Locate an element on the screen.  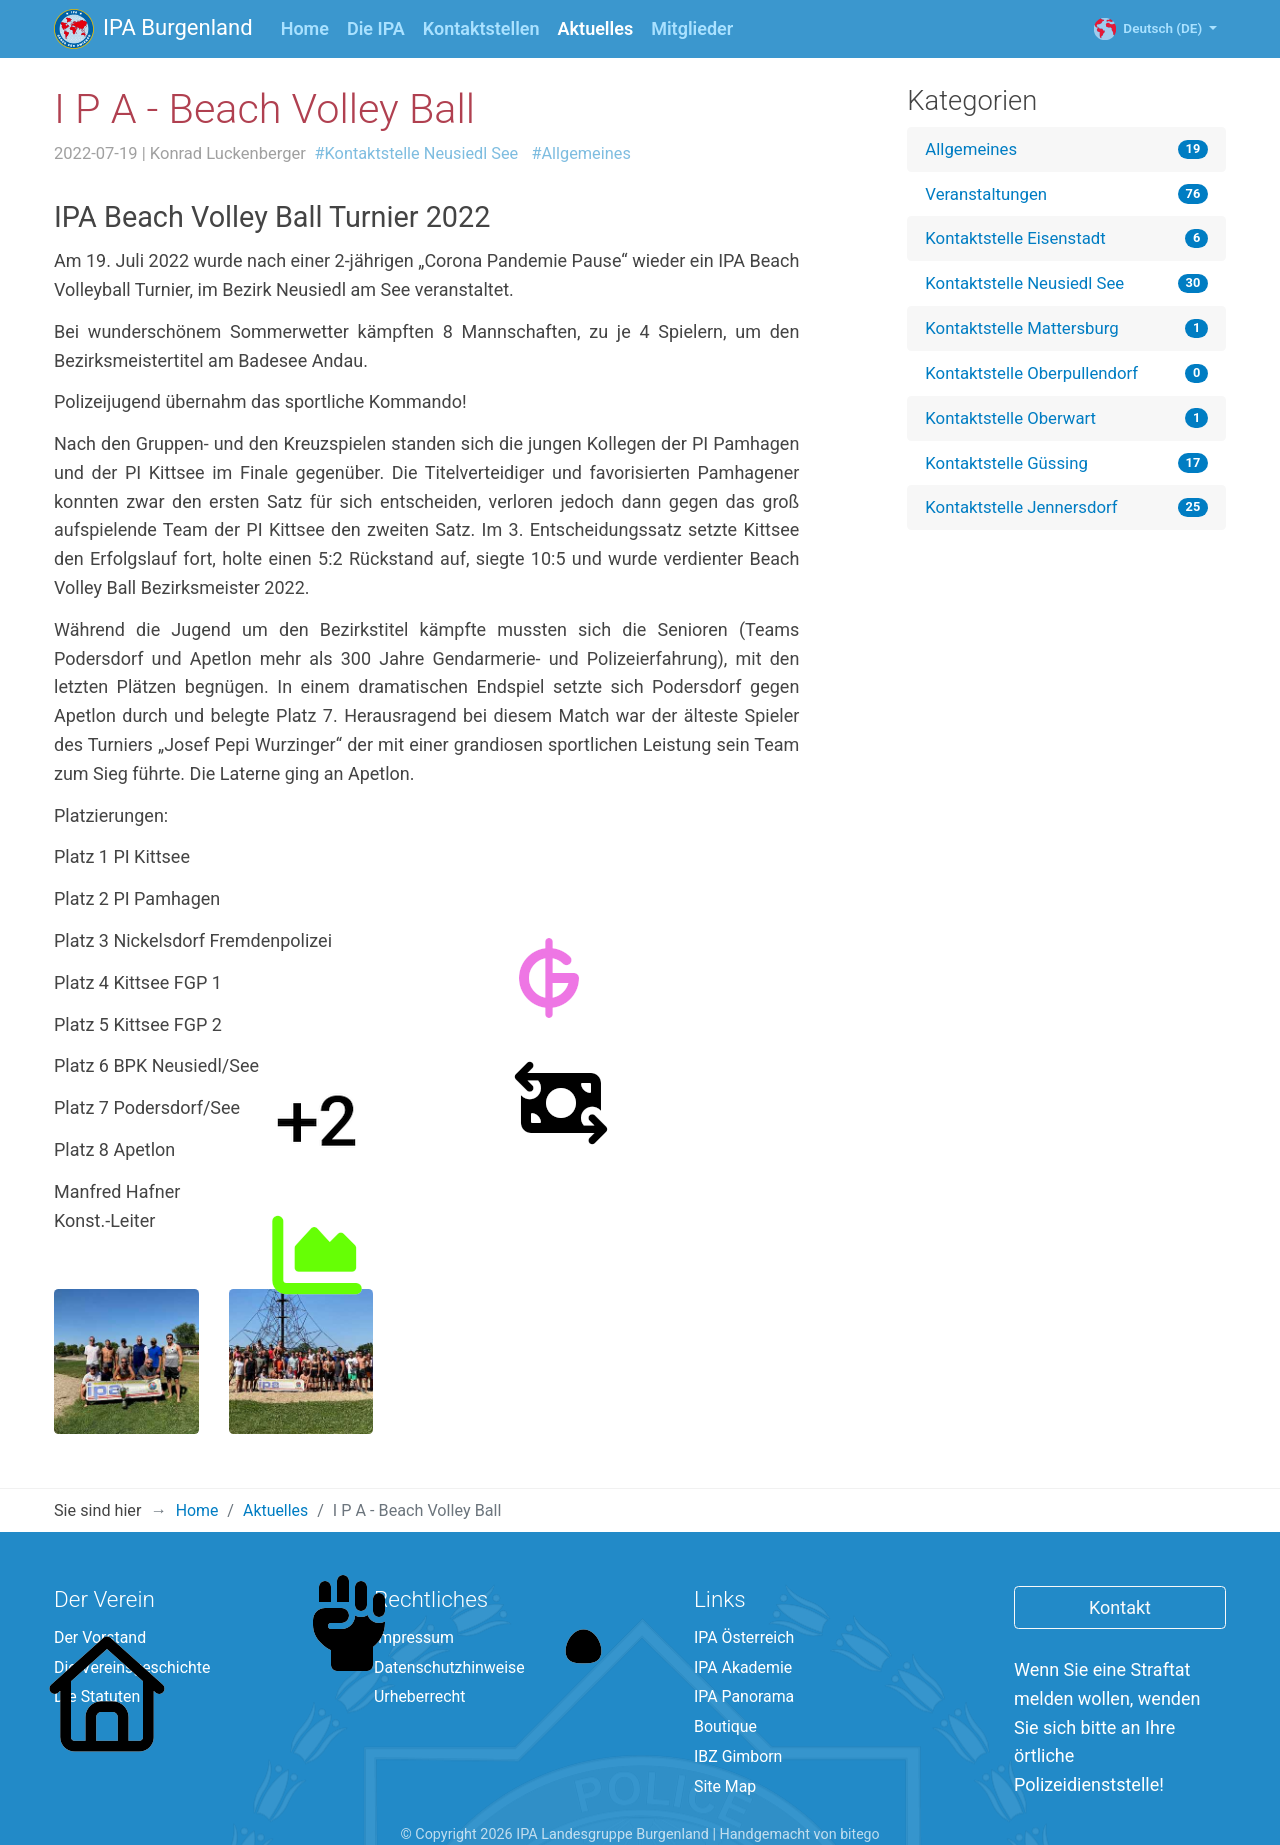
increase exposure by 2 stops in photo editing is located at coordinates (316, 1122).